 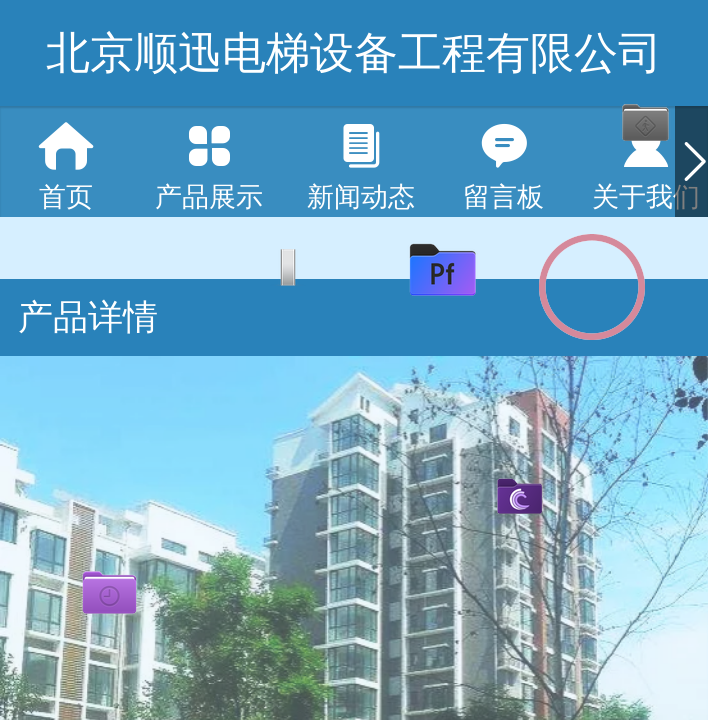 What do you see at coordinates (442, 271) in the screenshot?
I see `open Adobe Portfolio project folder` at bounding box center [442, 271].